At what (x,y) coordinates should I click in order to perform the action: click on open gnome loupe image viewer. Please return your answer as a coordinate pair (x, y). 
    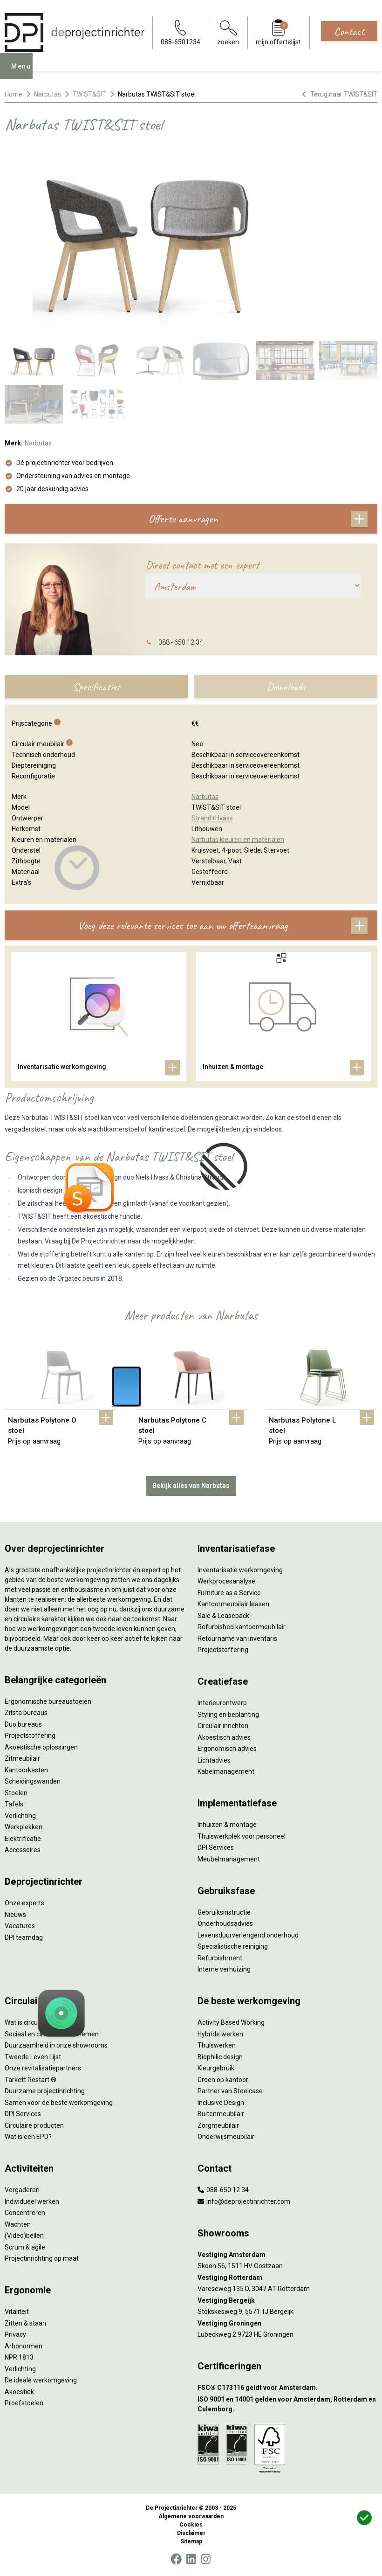
    Looking at the image, I should click on (102, 1001).